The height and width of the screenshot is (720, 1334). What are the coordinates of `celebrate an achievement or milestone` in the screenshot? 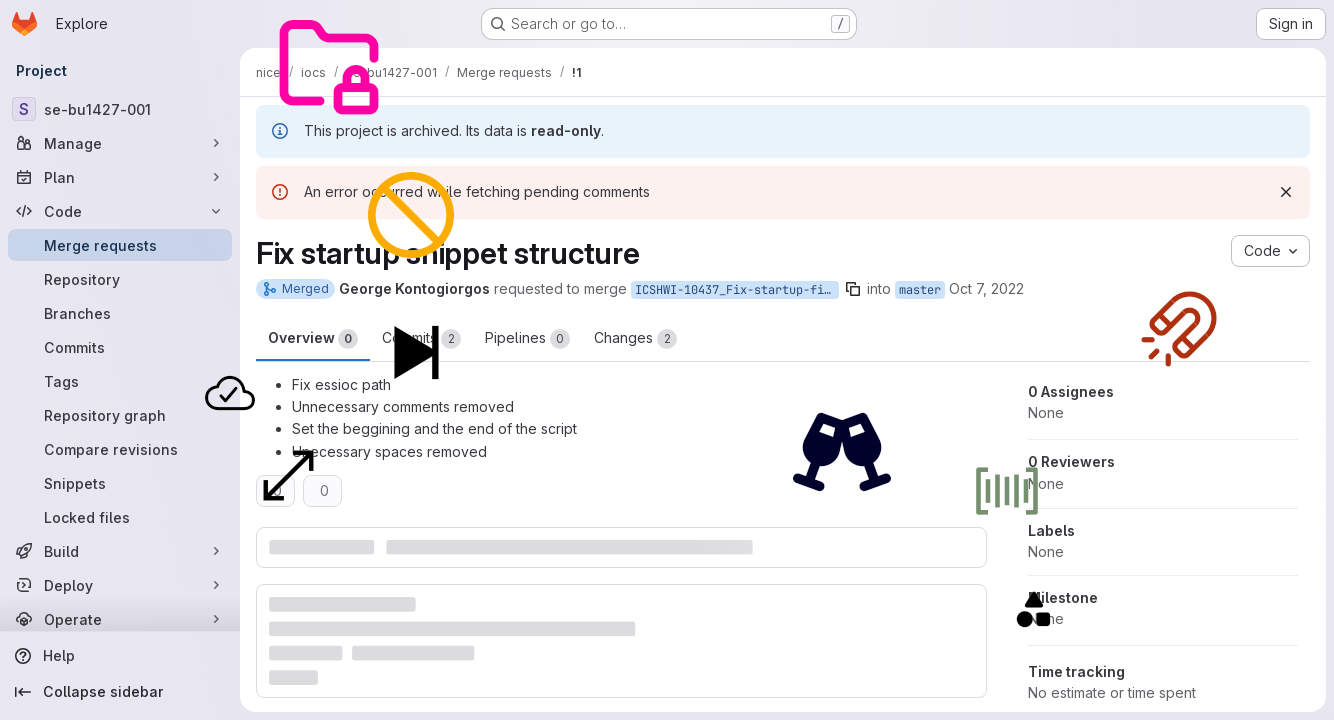 It's located at (842, 452).